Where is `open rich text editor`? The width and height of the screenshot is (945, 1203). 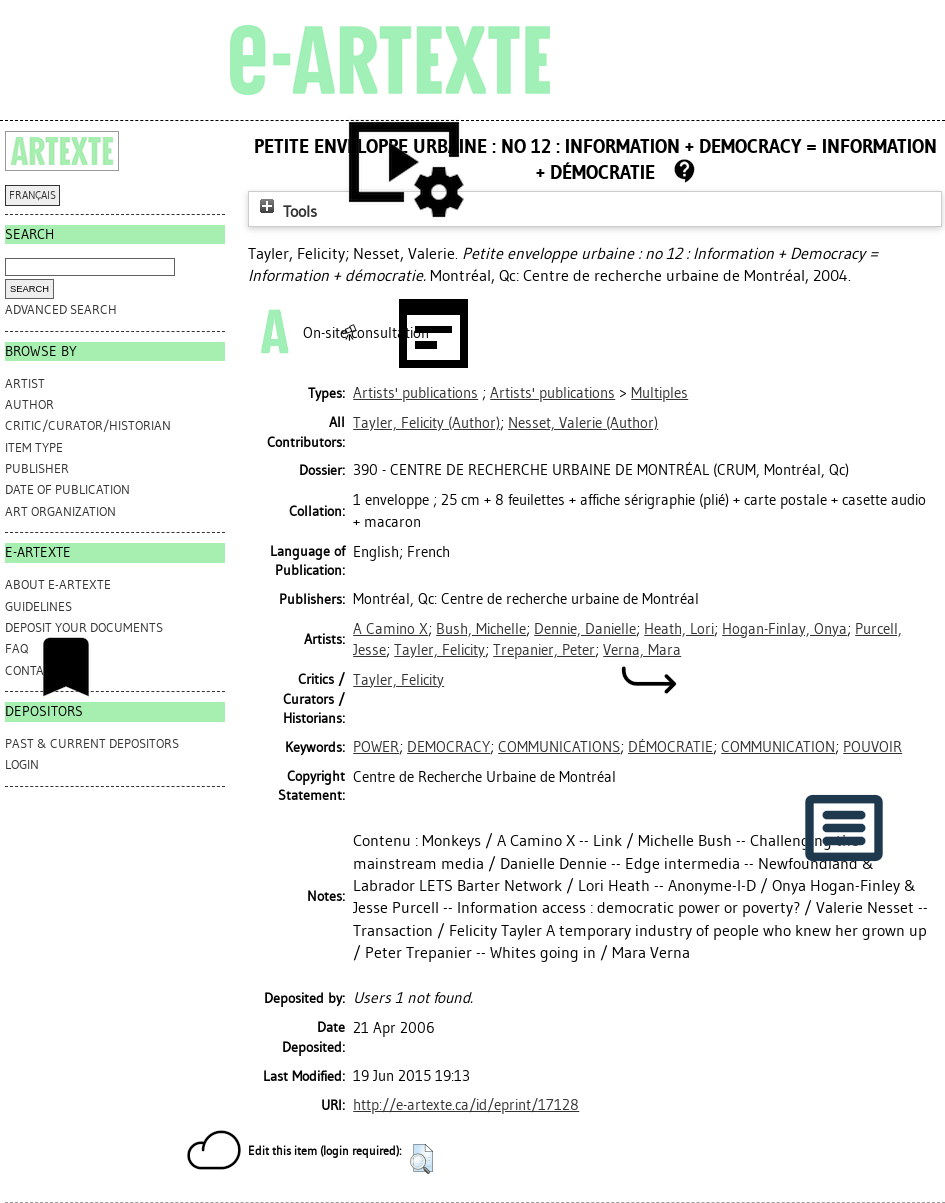
open rich text editor is located at coordinates (433, 333).